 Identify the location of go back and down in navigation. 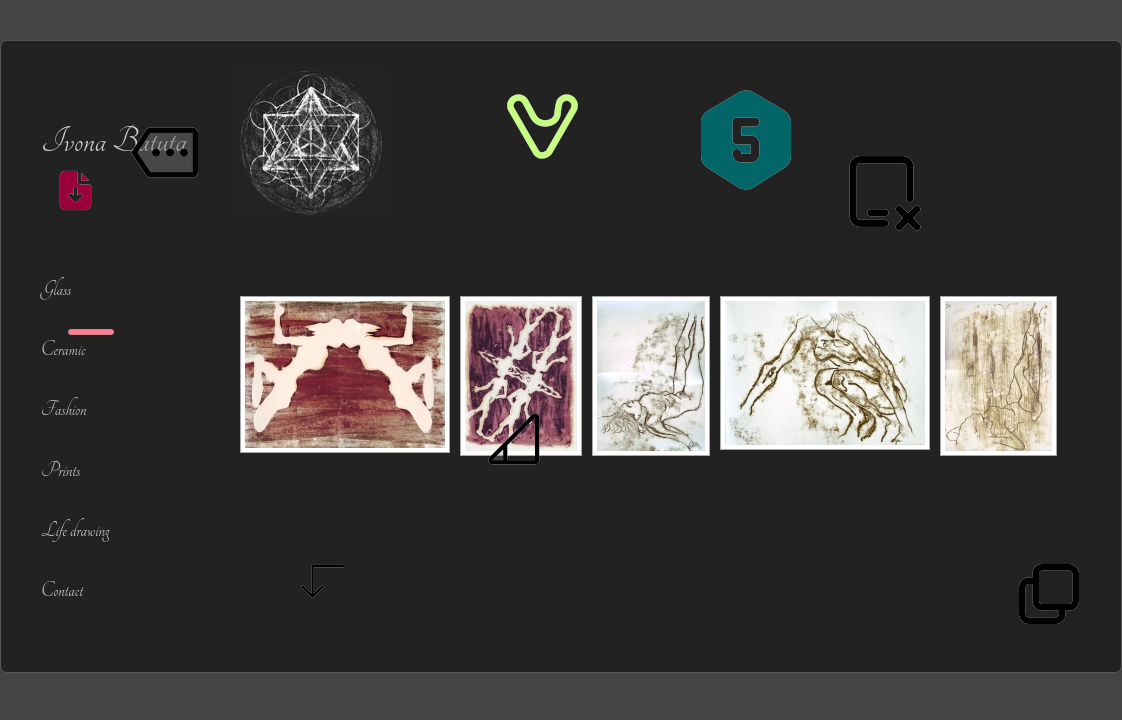
(321, 578).